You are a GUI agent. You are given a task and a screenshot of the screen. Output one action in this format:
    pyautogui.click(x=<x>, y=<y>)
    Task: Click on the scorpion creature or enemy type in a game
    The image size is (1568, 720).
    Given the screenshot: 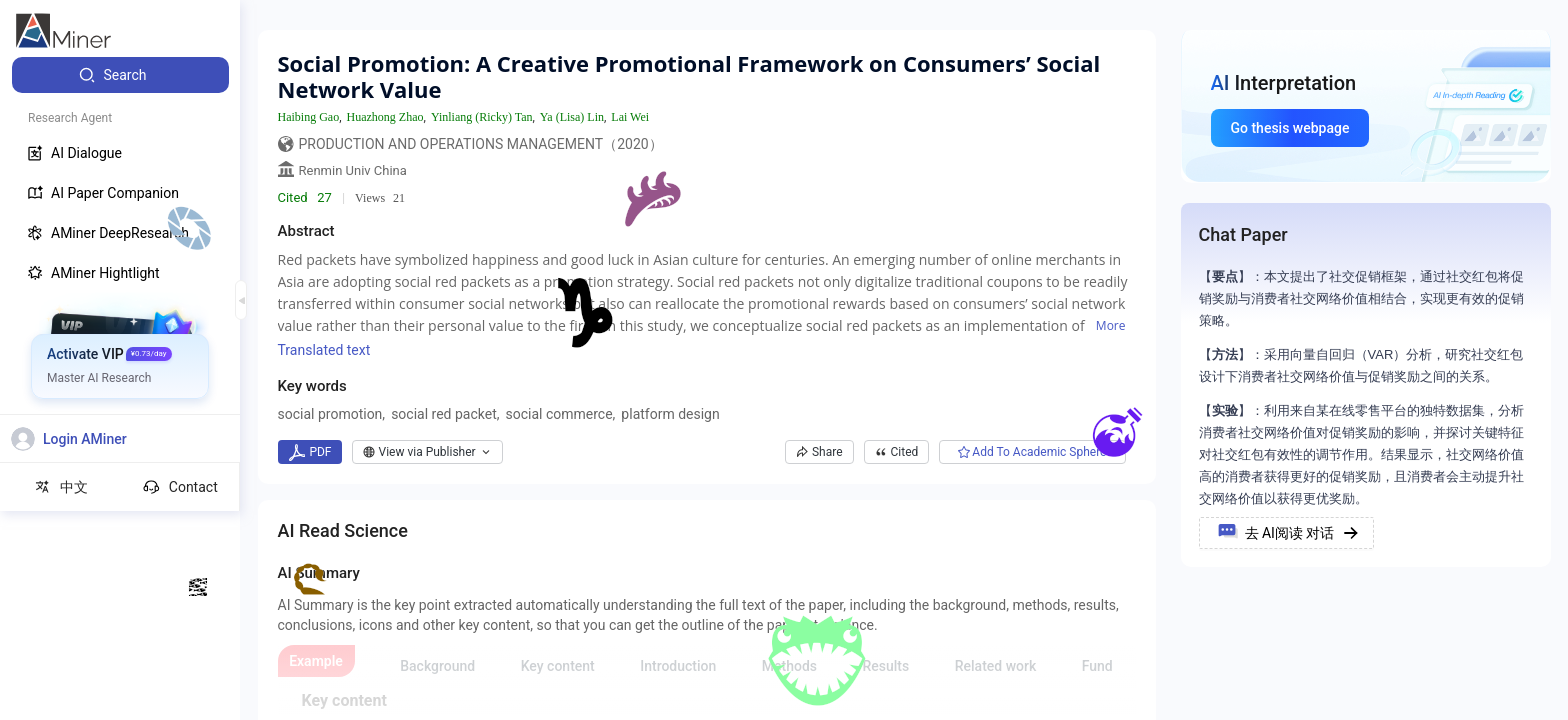 What is the action you would take?
    pyautogui.click(x=310, y=578)
    